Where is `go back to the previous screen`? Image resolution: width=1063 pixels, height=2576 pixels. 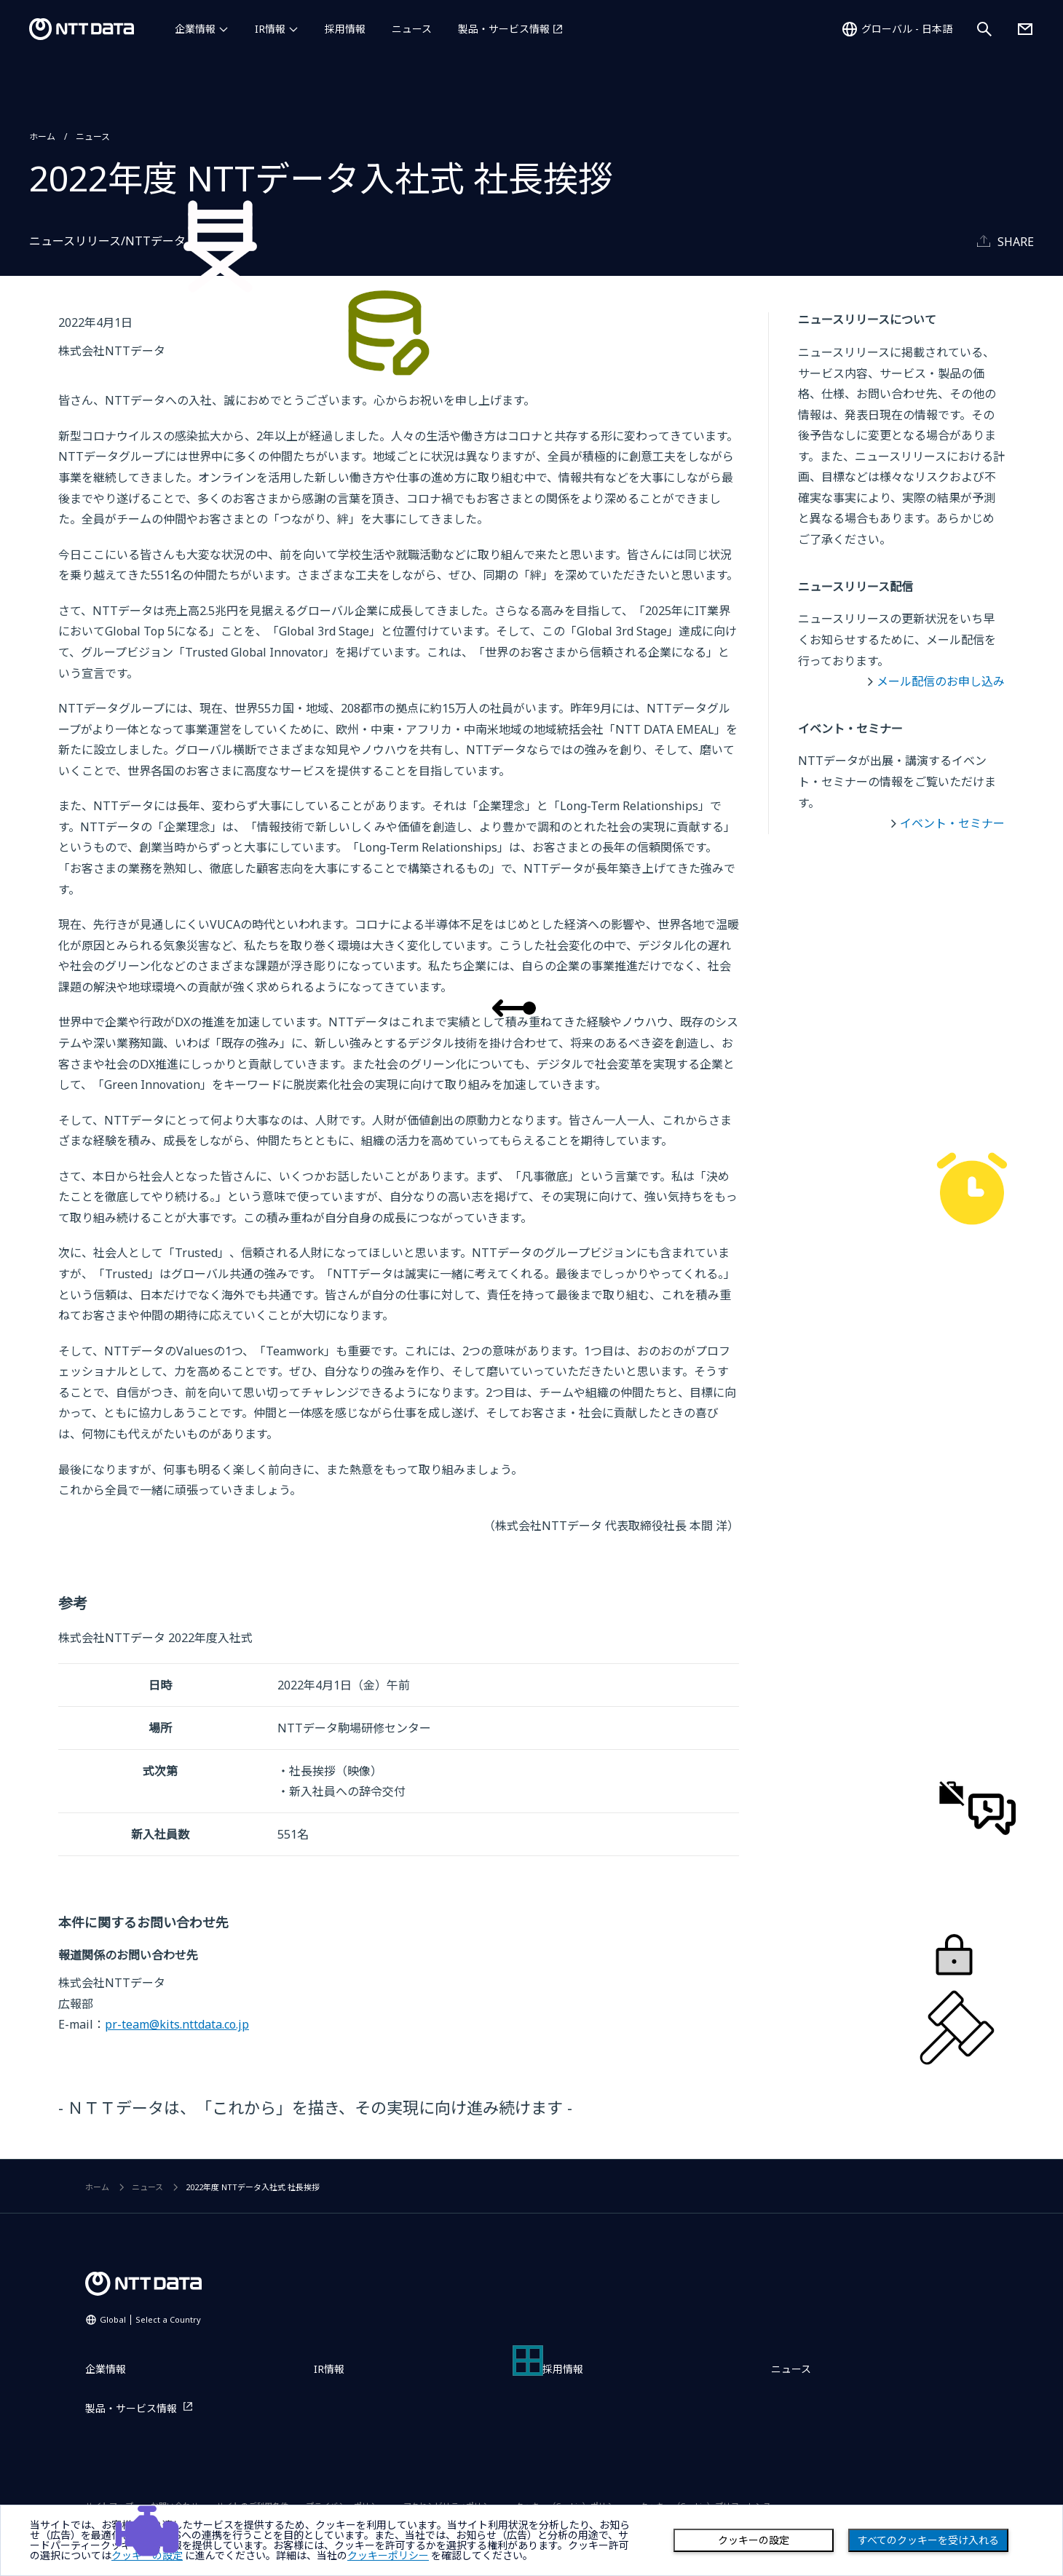
go back to the previous screen is located at coordinates (514, 1008).